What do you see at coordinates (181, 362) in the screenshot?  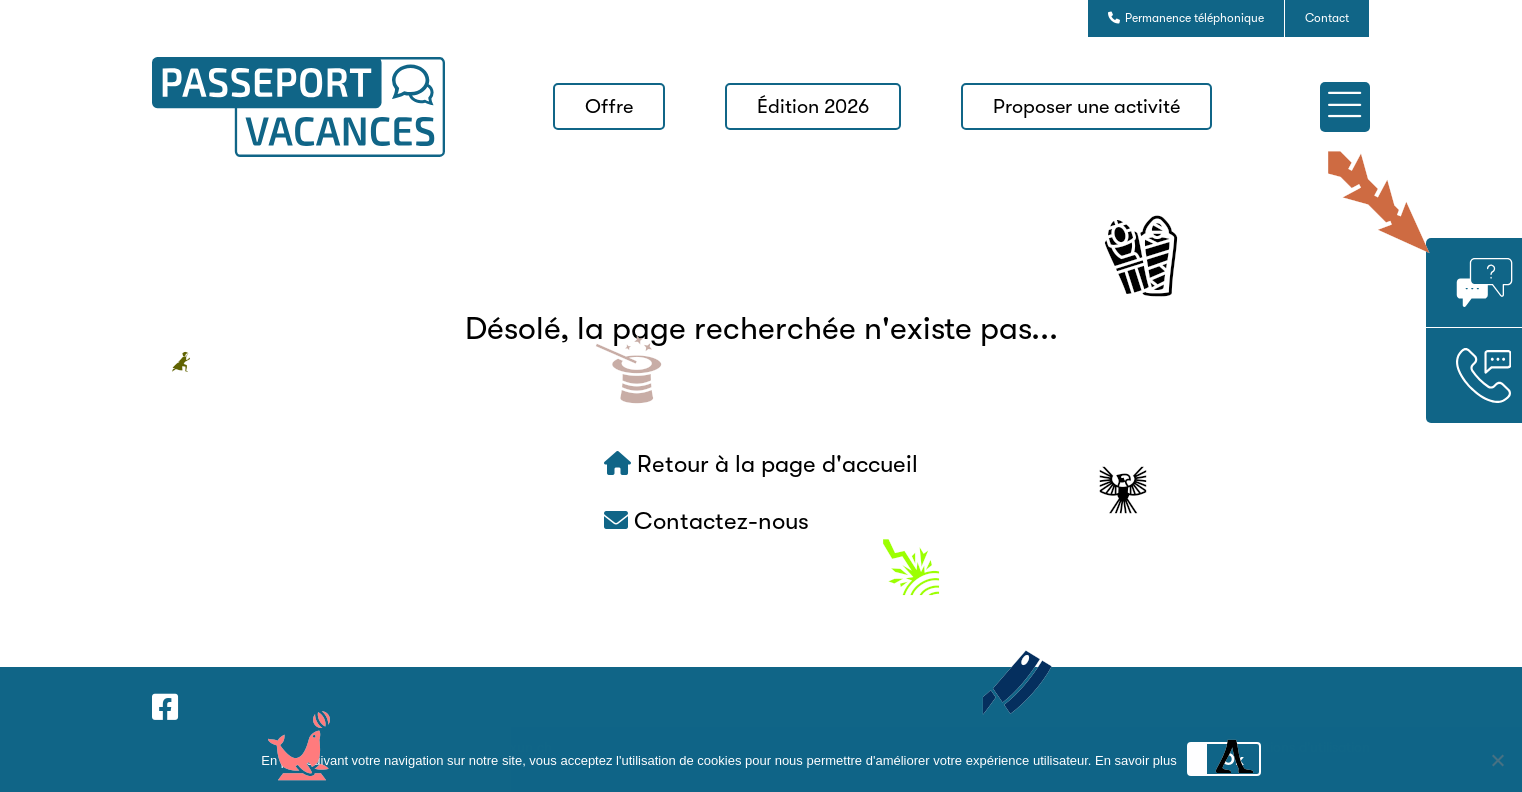 I see `select rogue or assassin character class` at bounding box center [181, 362].